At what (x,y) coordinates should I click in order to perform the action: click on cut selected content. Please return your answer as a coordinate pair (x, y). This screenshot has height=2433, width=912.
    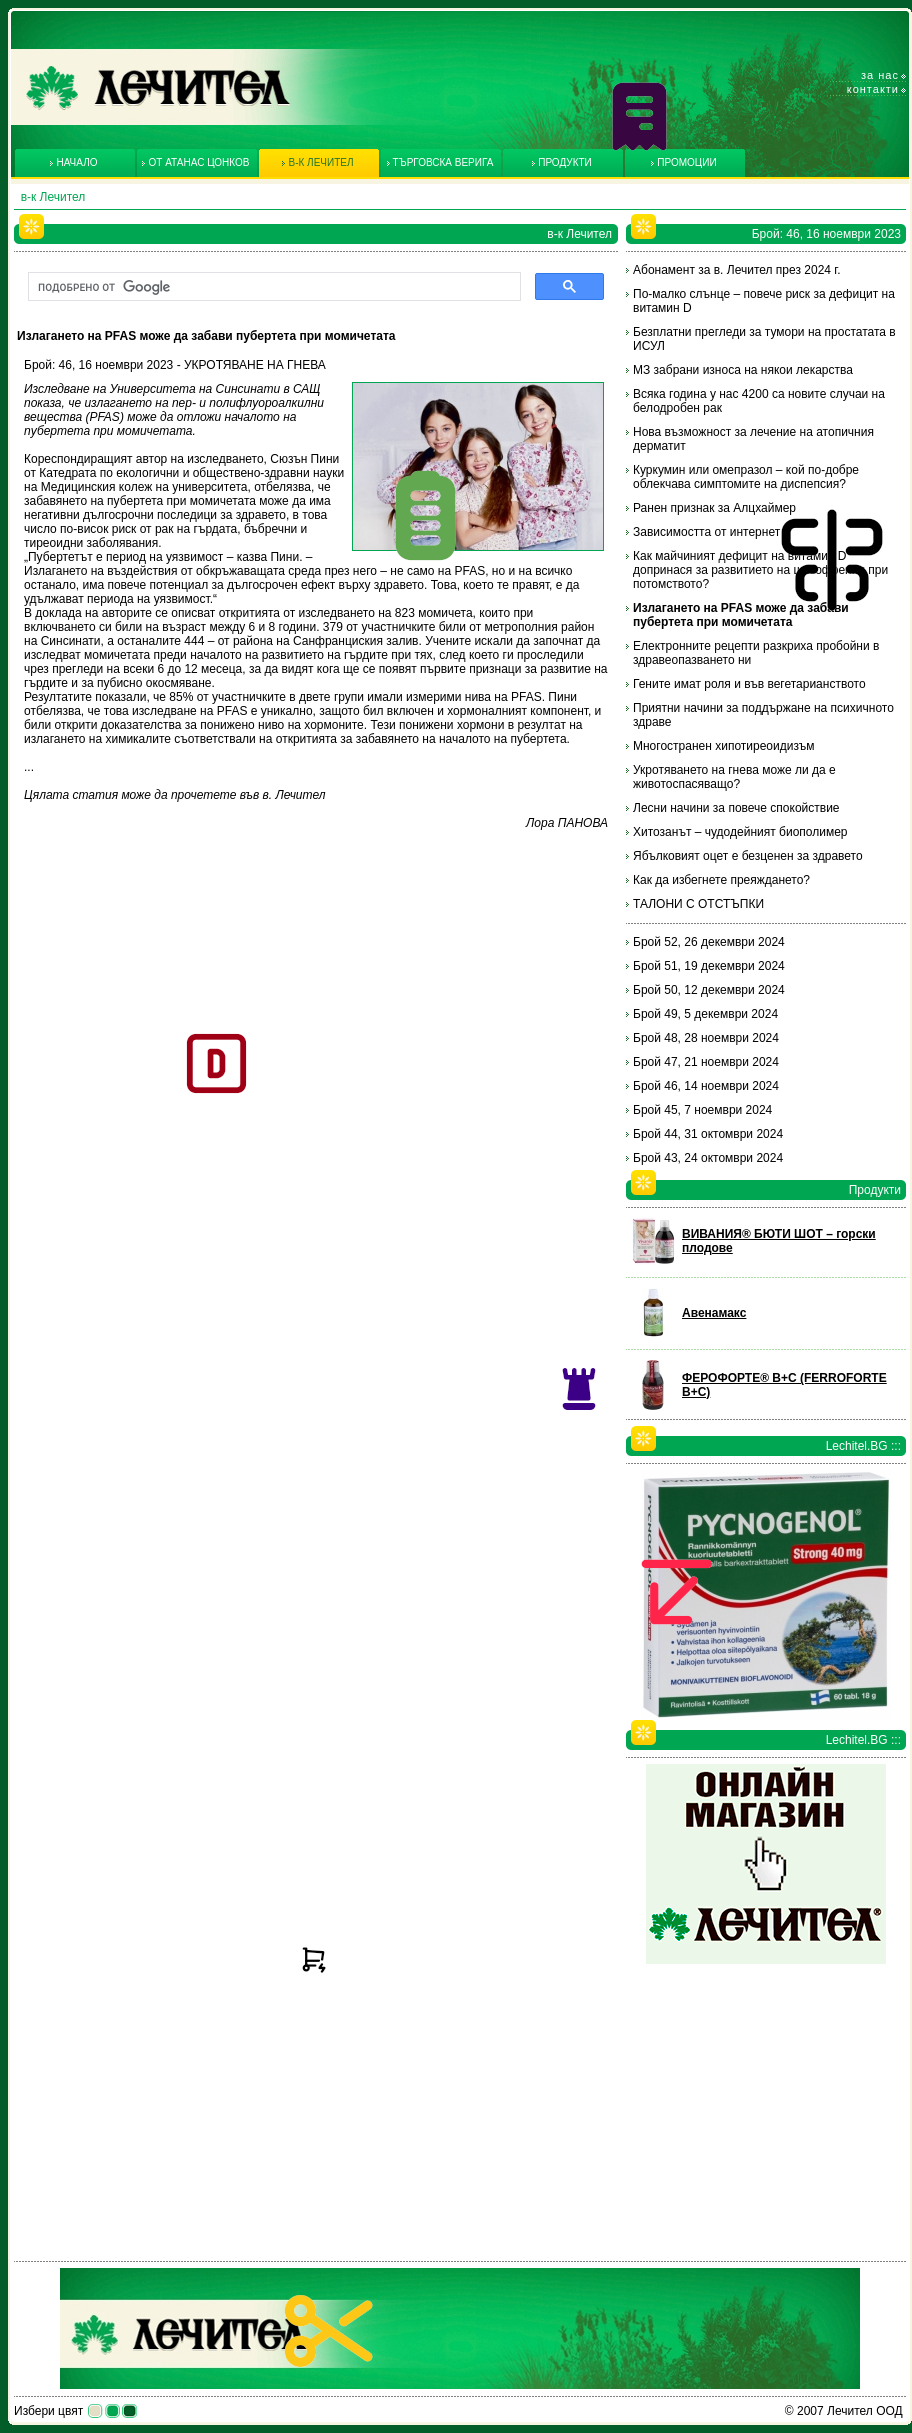
    Looking at the image, I should click on (327, 2331).